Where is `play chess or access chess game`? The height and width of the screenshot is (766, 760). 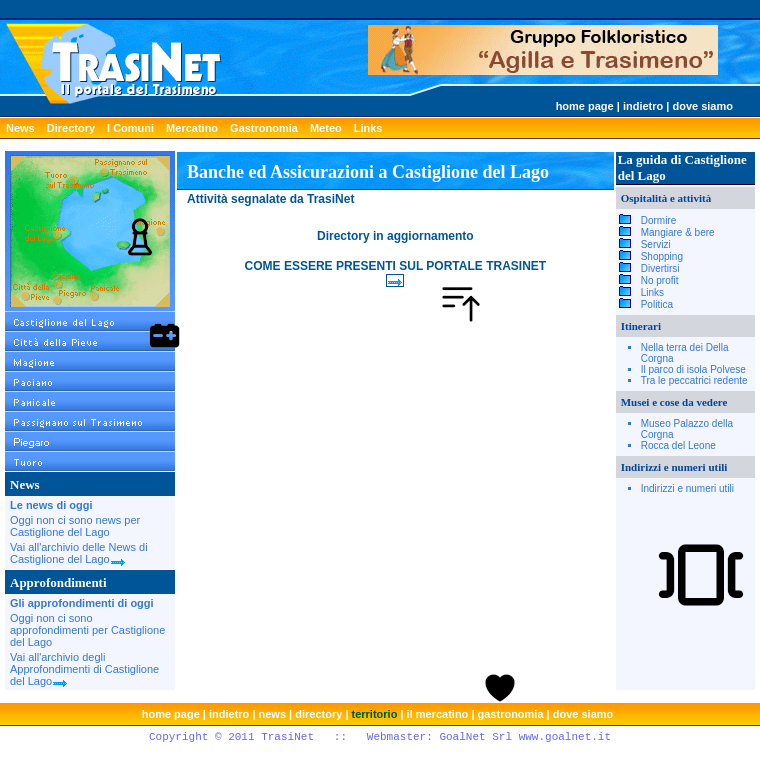
play chess or access chess game is located at coordinates (140, 238).